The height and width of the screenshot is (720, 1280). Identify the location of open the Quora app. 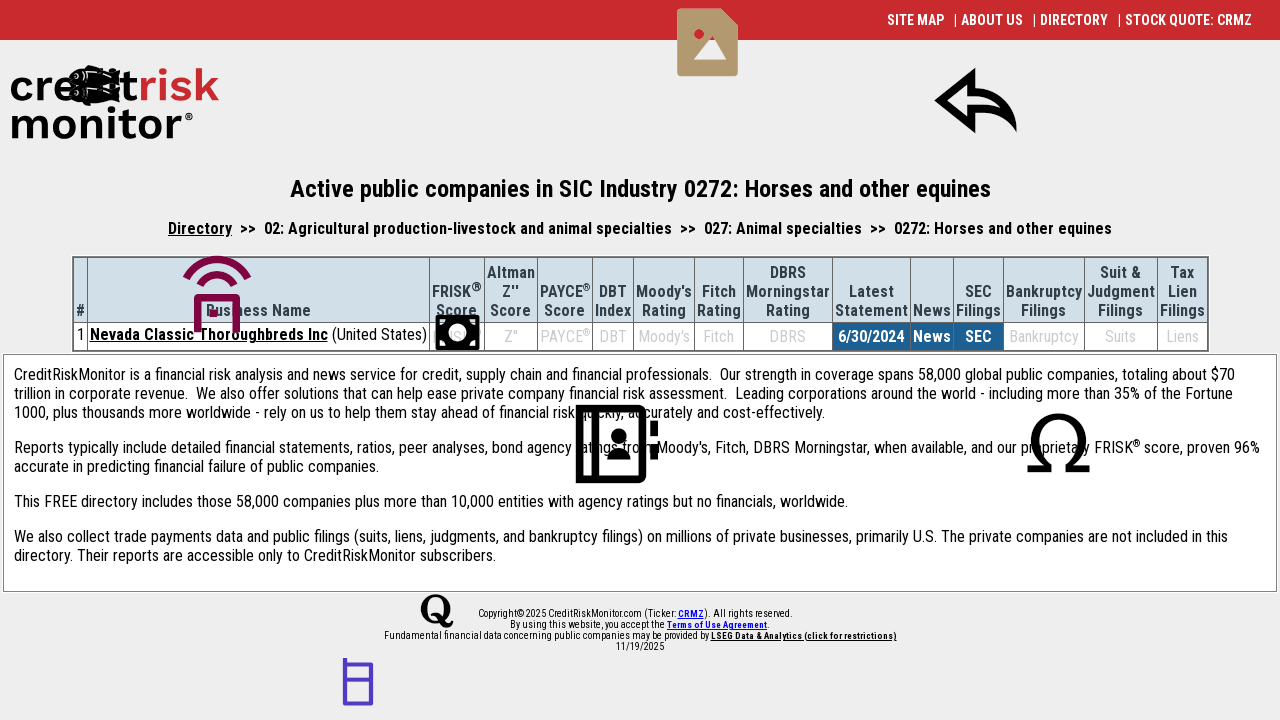
(437, 611).